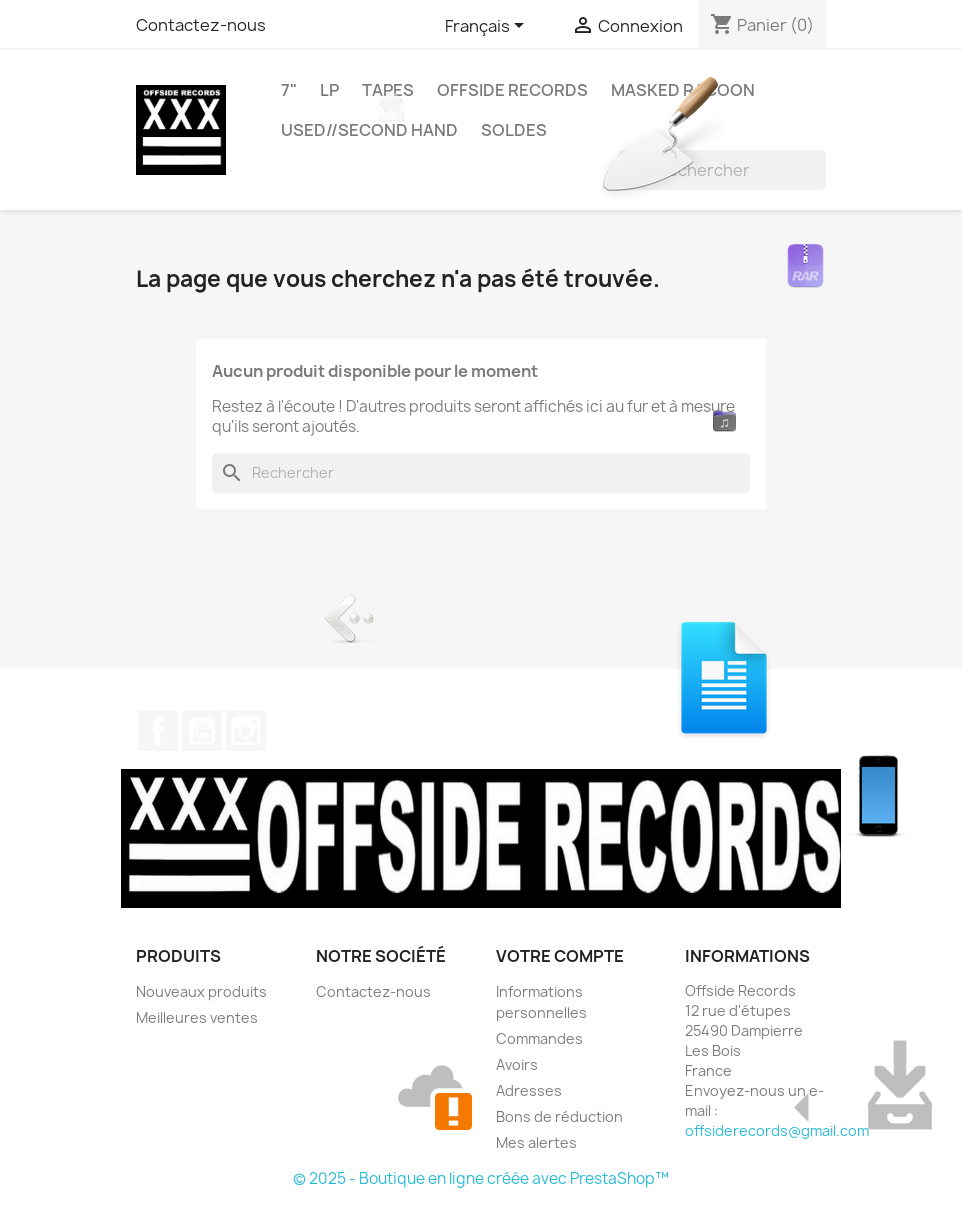 The width and height of the screenshot is (962, 1205). I want to click on navigate to the previous item or screen, so click(802, 1107).